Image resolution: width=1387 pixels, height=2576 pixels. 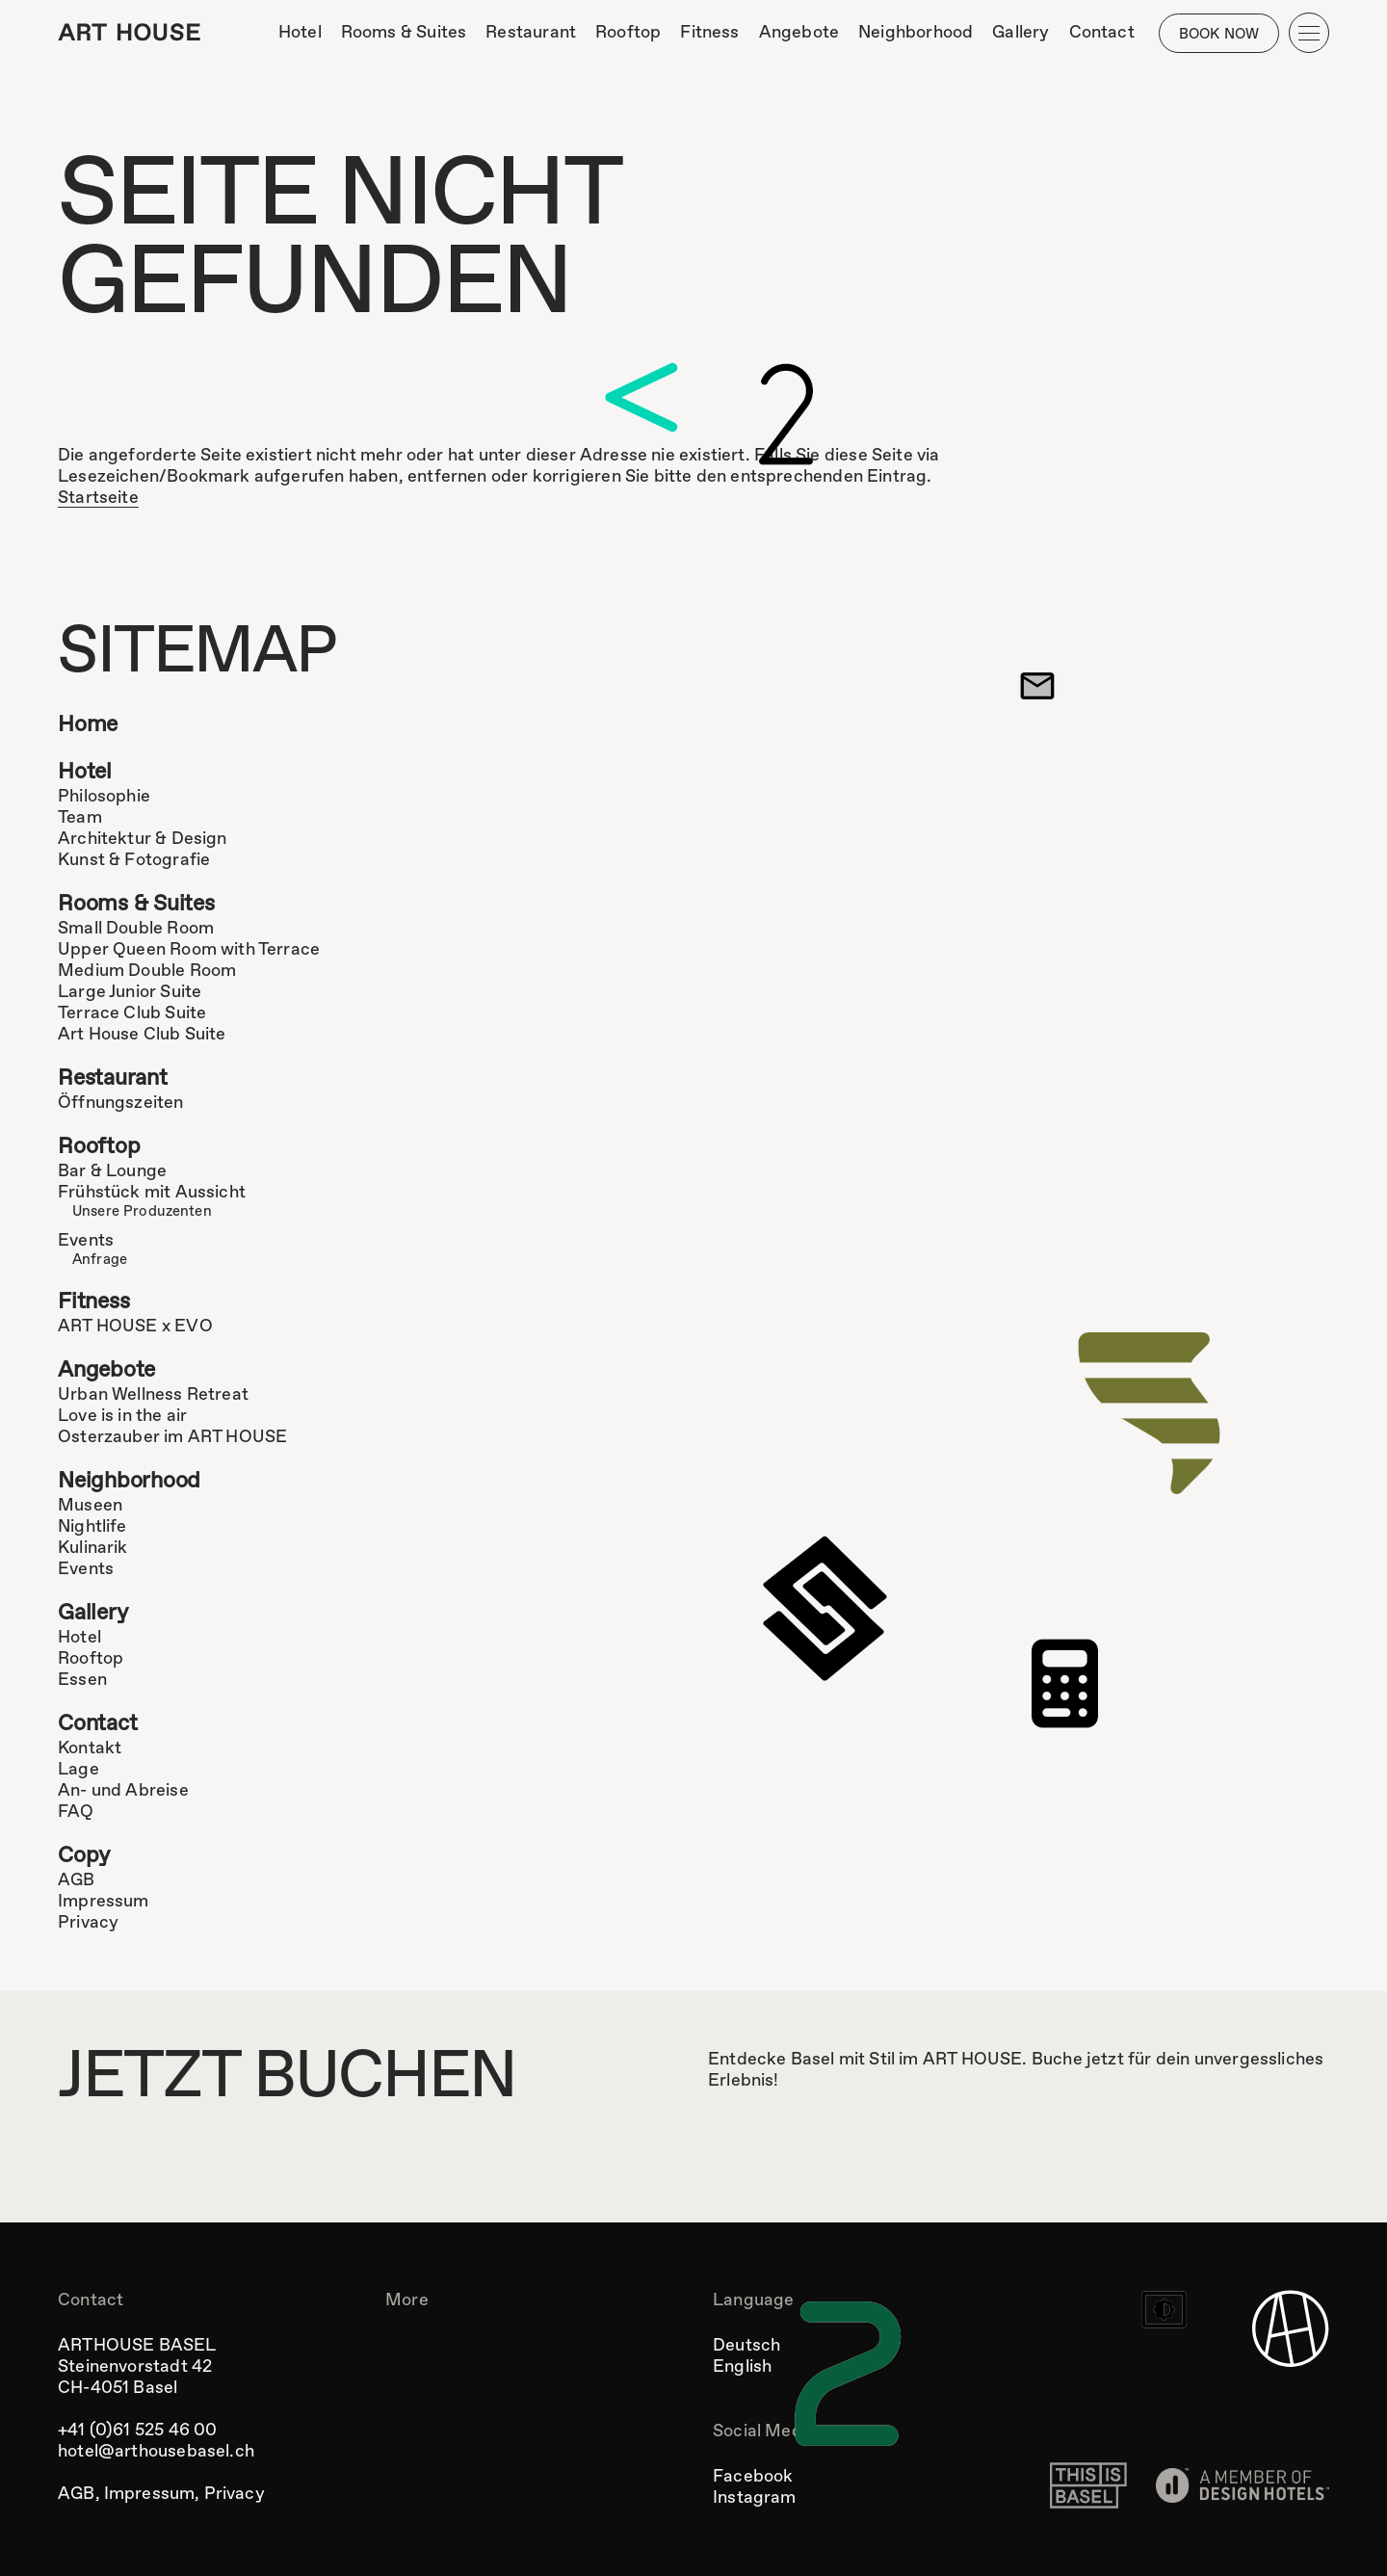 What do you see at coordinates (847, 2374) in the screenshot?
I see `indicates the number 2 or second item in a list` at bounding box center [847, 2374].